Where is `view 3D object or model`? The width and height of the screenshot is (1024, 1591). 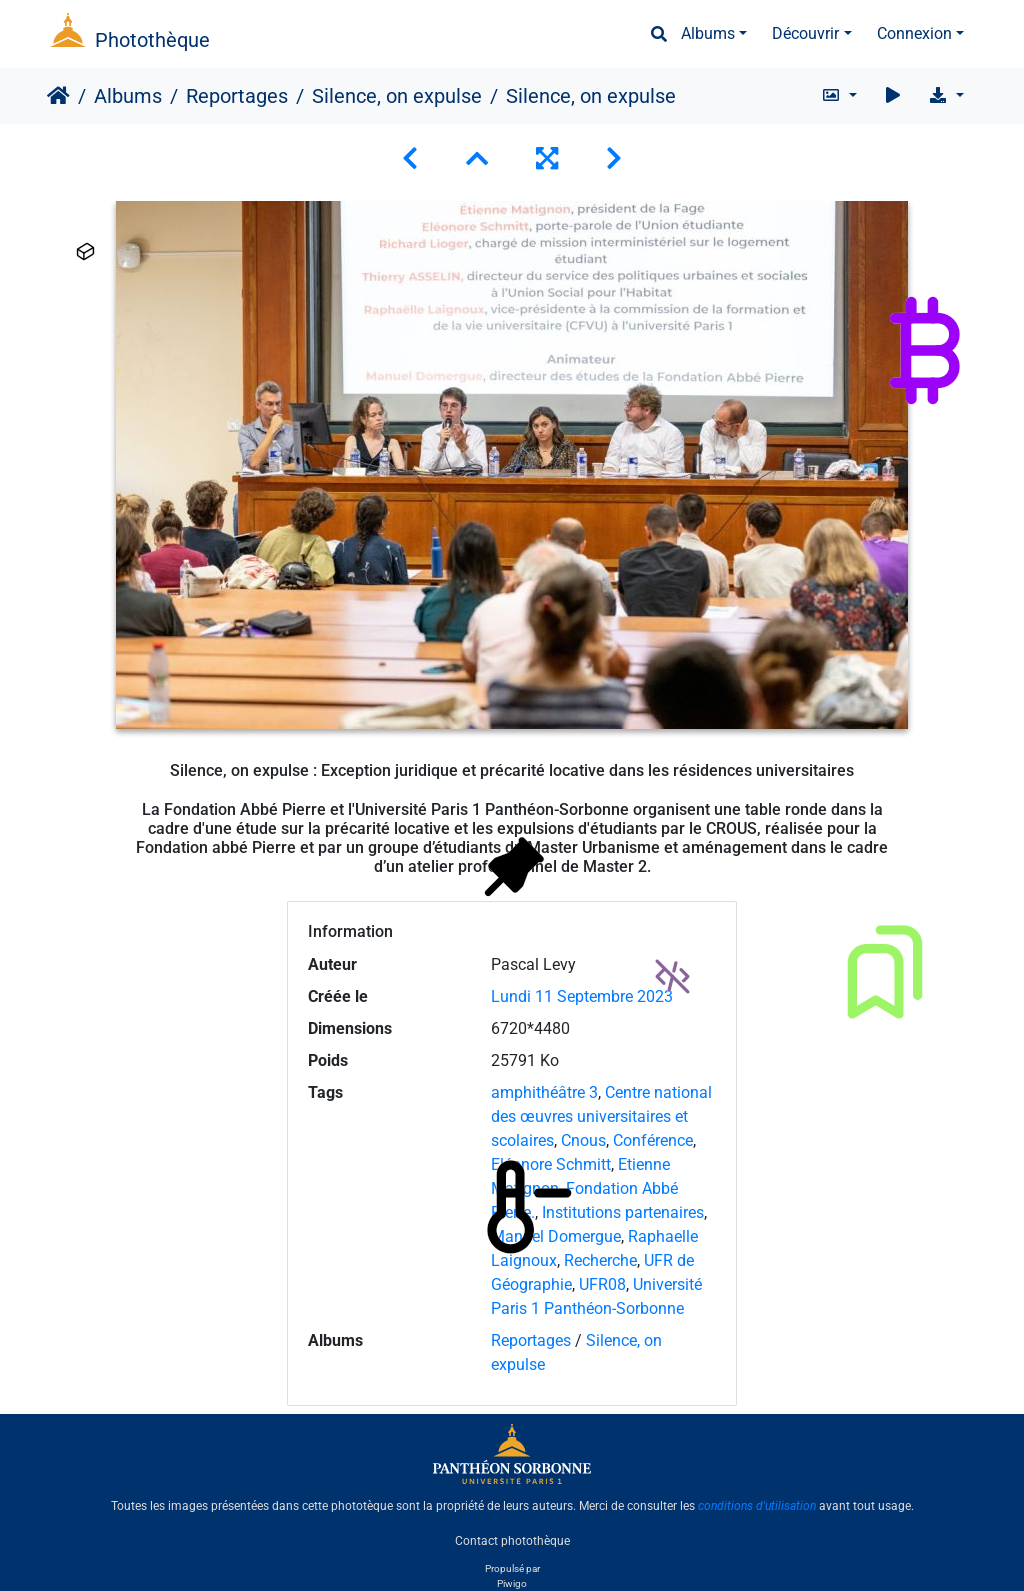 view 3D object or model is located at coordinates (85, 251).